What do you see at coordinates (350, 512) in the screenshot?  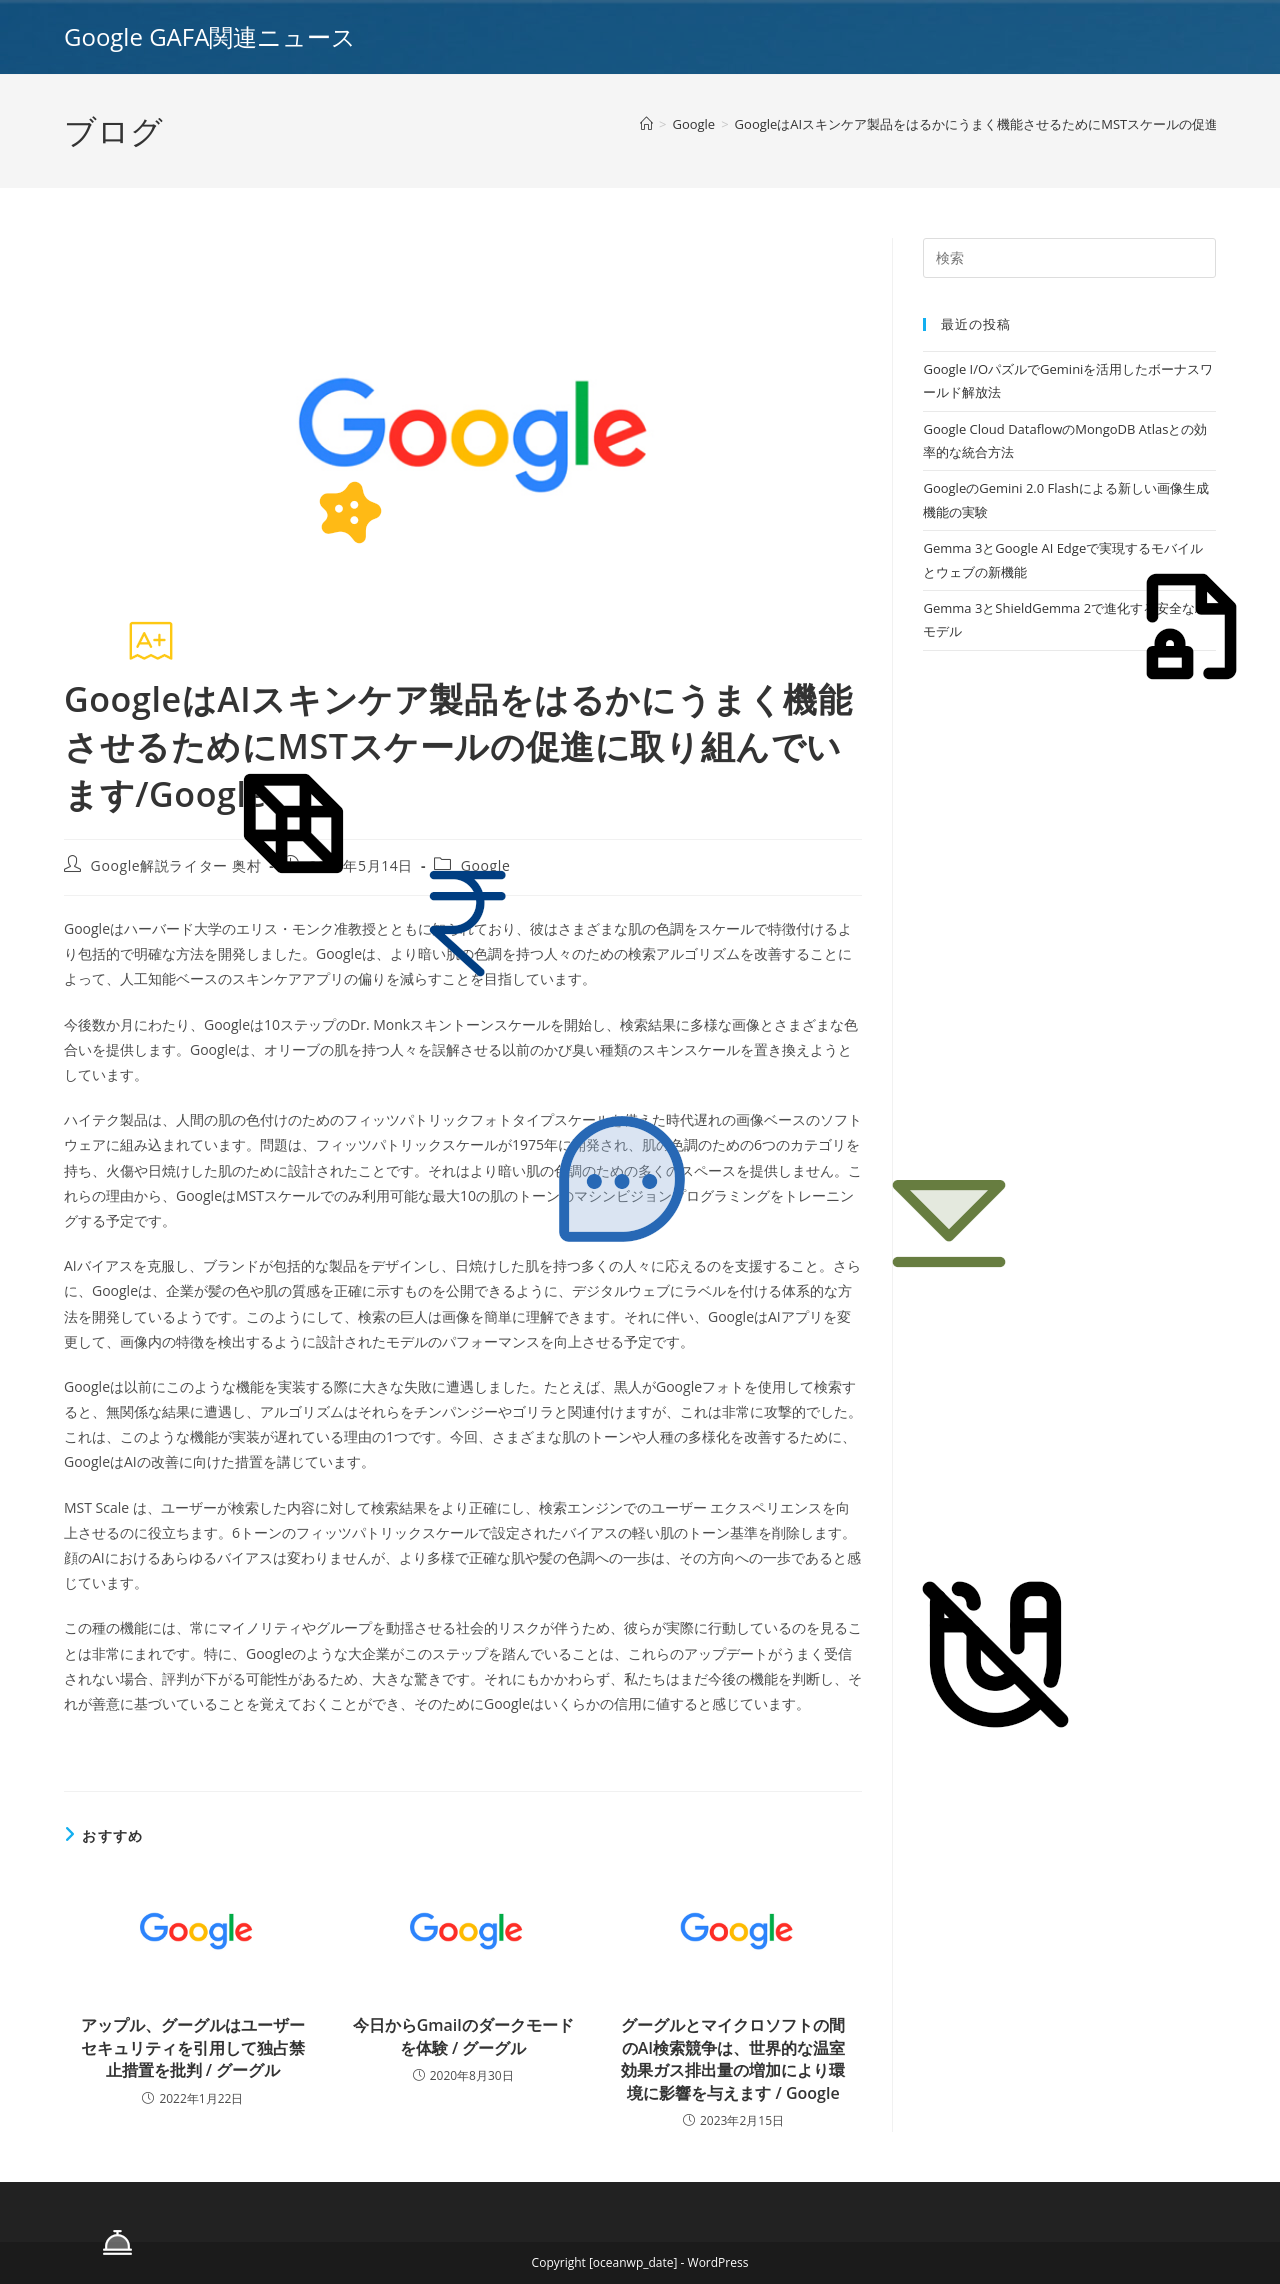 I see `indicates a disease or infection status` at bounding box center [350, 512].